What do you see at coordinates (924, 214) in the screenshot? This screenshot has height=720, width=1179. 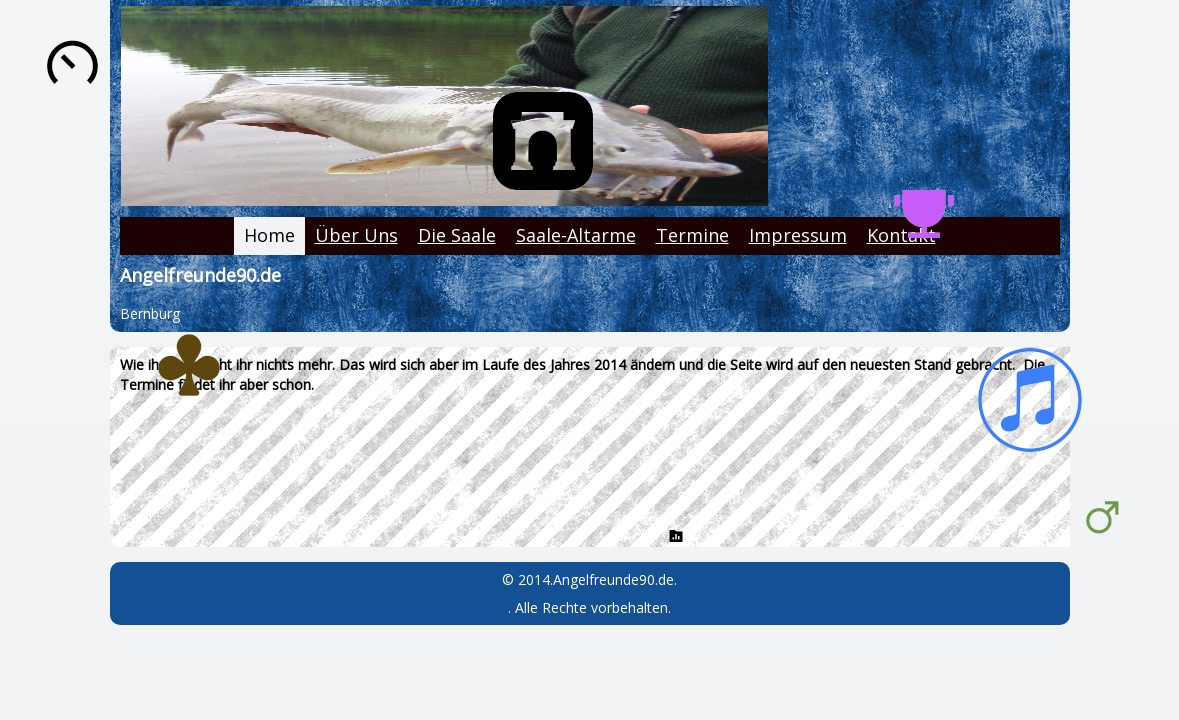 I see `view achievements or awards` at bounding box center [924, 214].